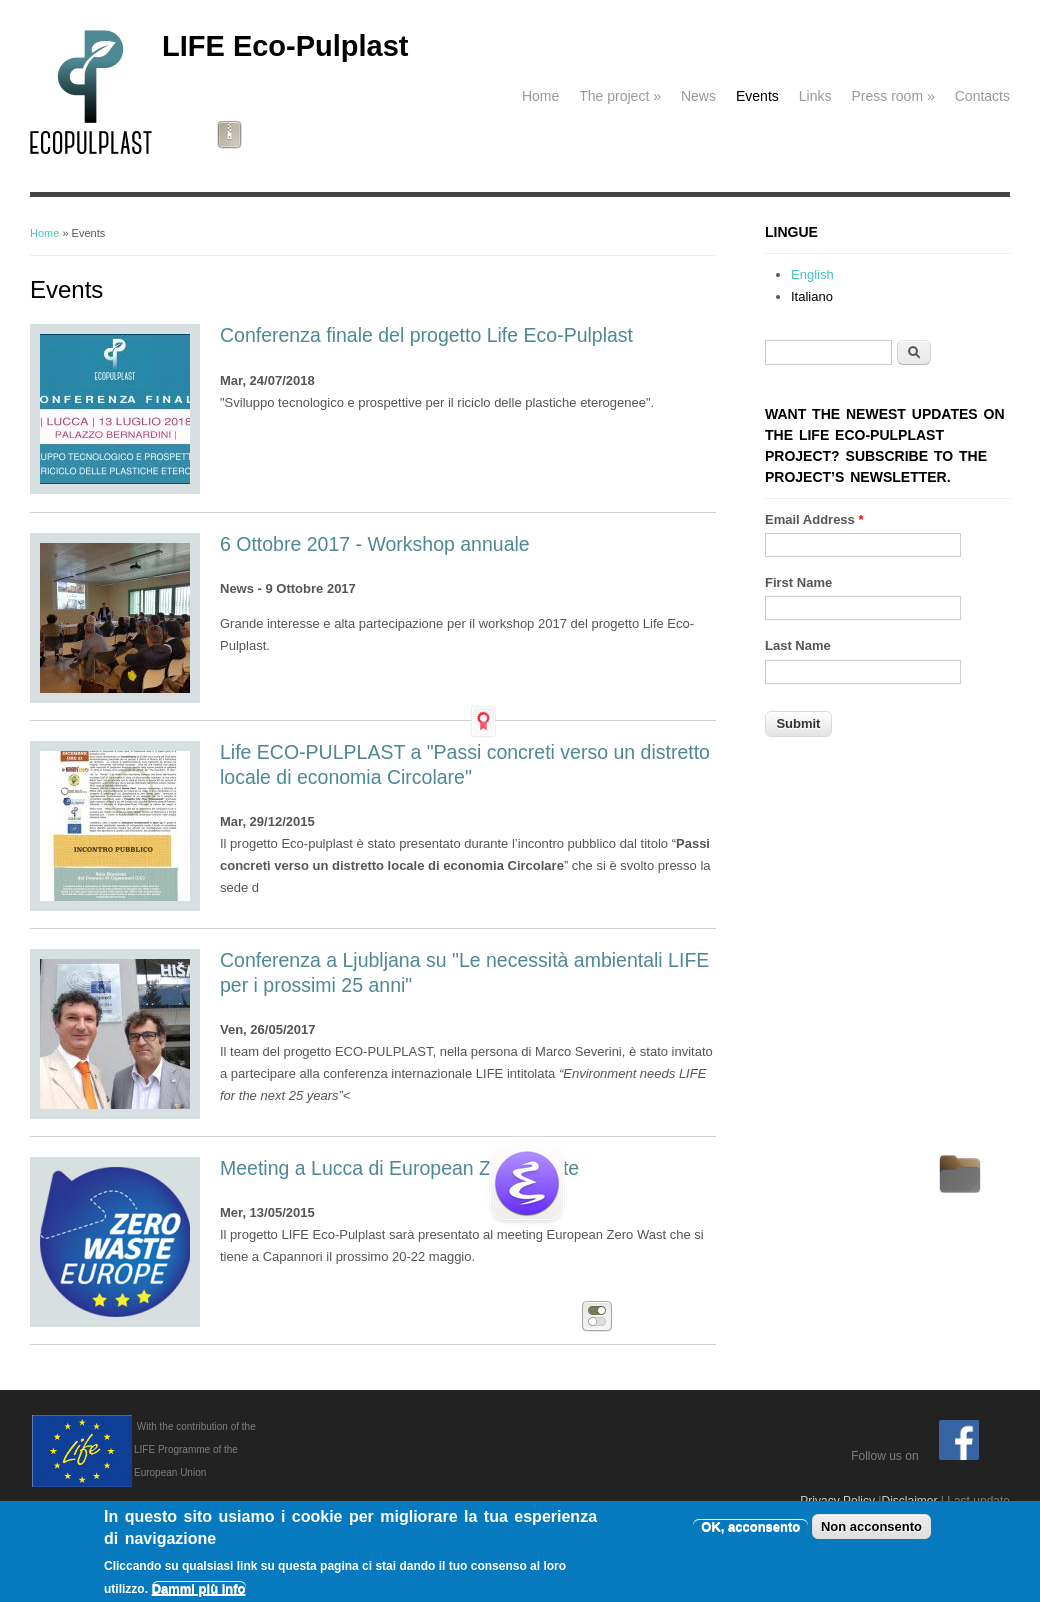 This screenshot has width=1040, height=1602. I want to click on open emacs text editor, so click(527, 1183).